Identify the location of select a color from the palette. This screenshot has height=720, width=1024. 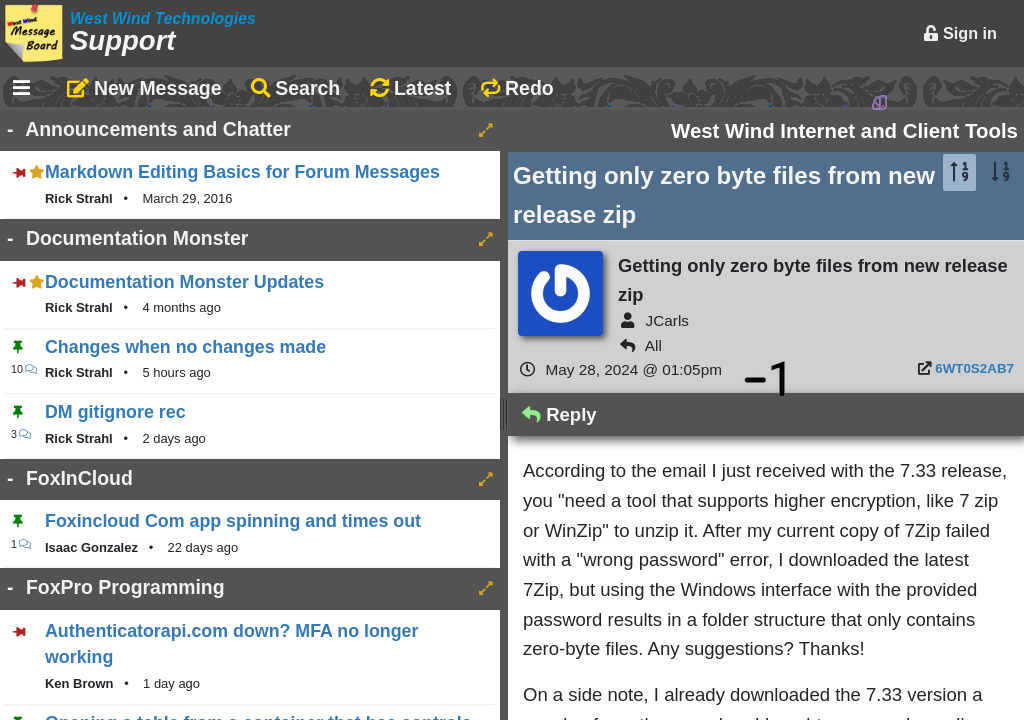
(879, 102).